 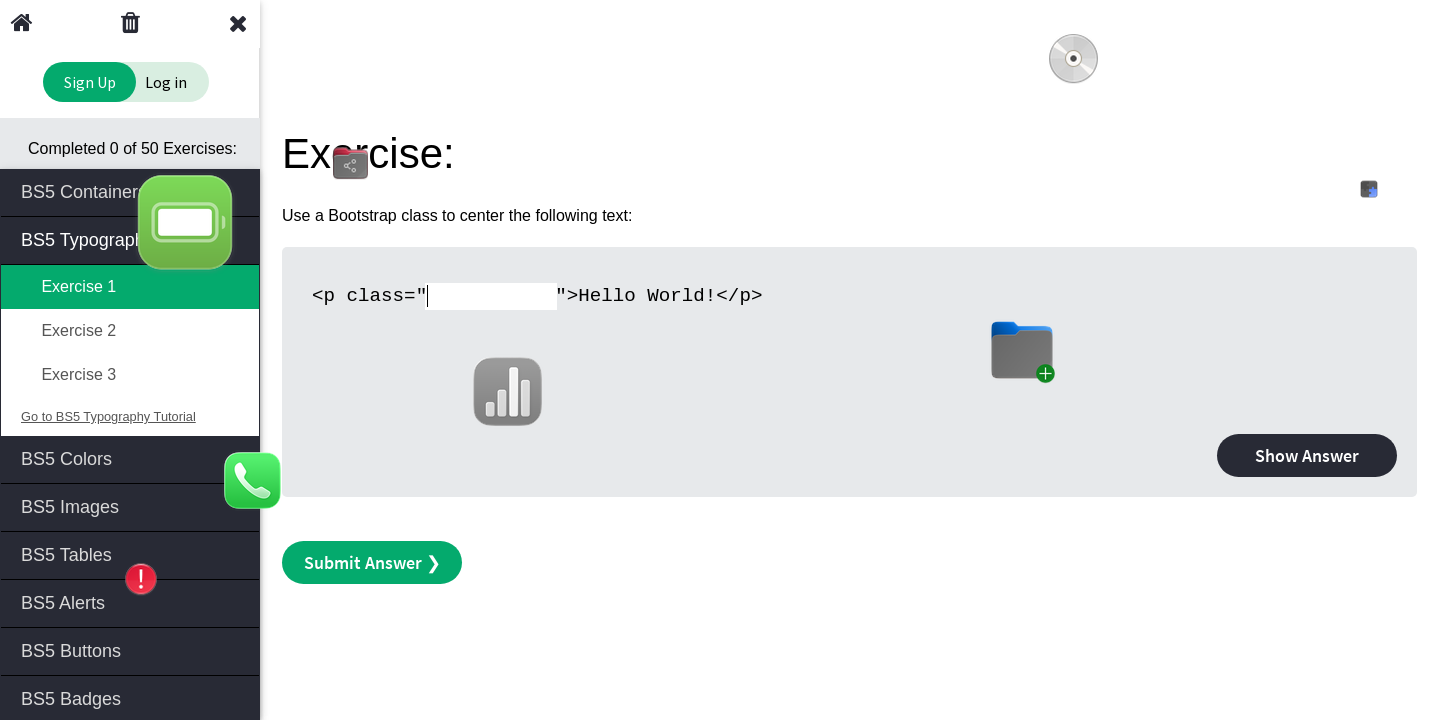 I want to click on access battery and power settings, so click(x=185, y=224).